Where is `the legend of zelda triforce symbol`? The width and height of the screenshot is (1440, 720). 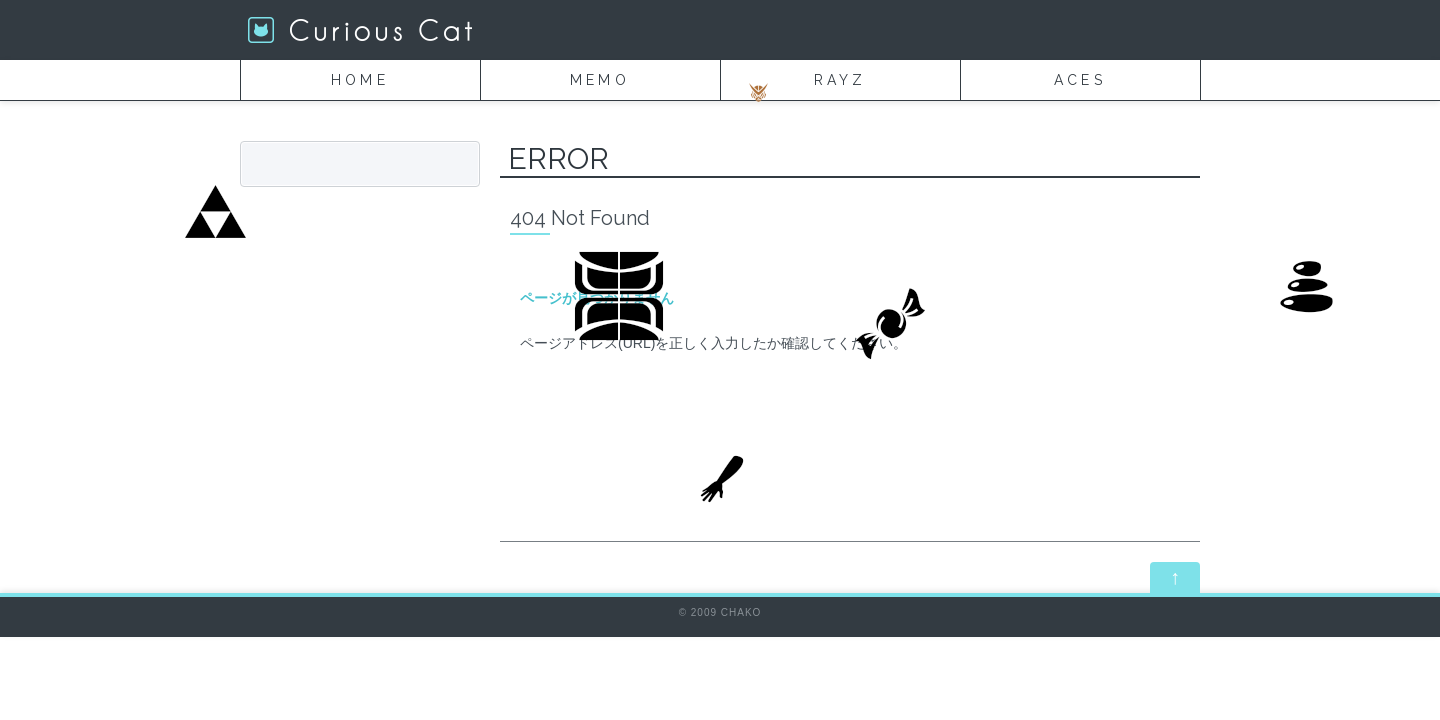 the legend of zelda triforce symbol is located at coordinates (215, 211).